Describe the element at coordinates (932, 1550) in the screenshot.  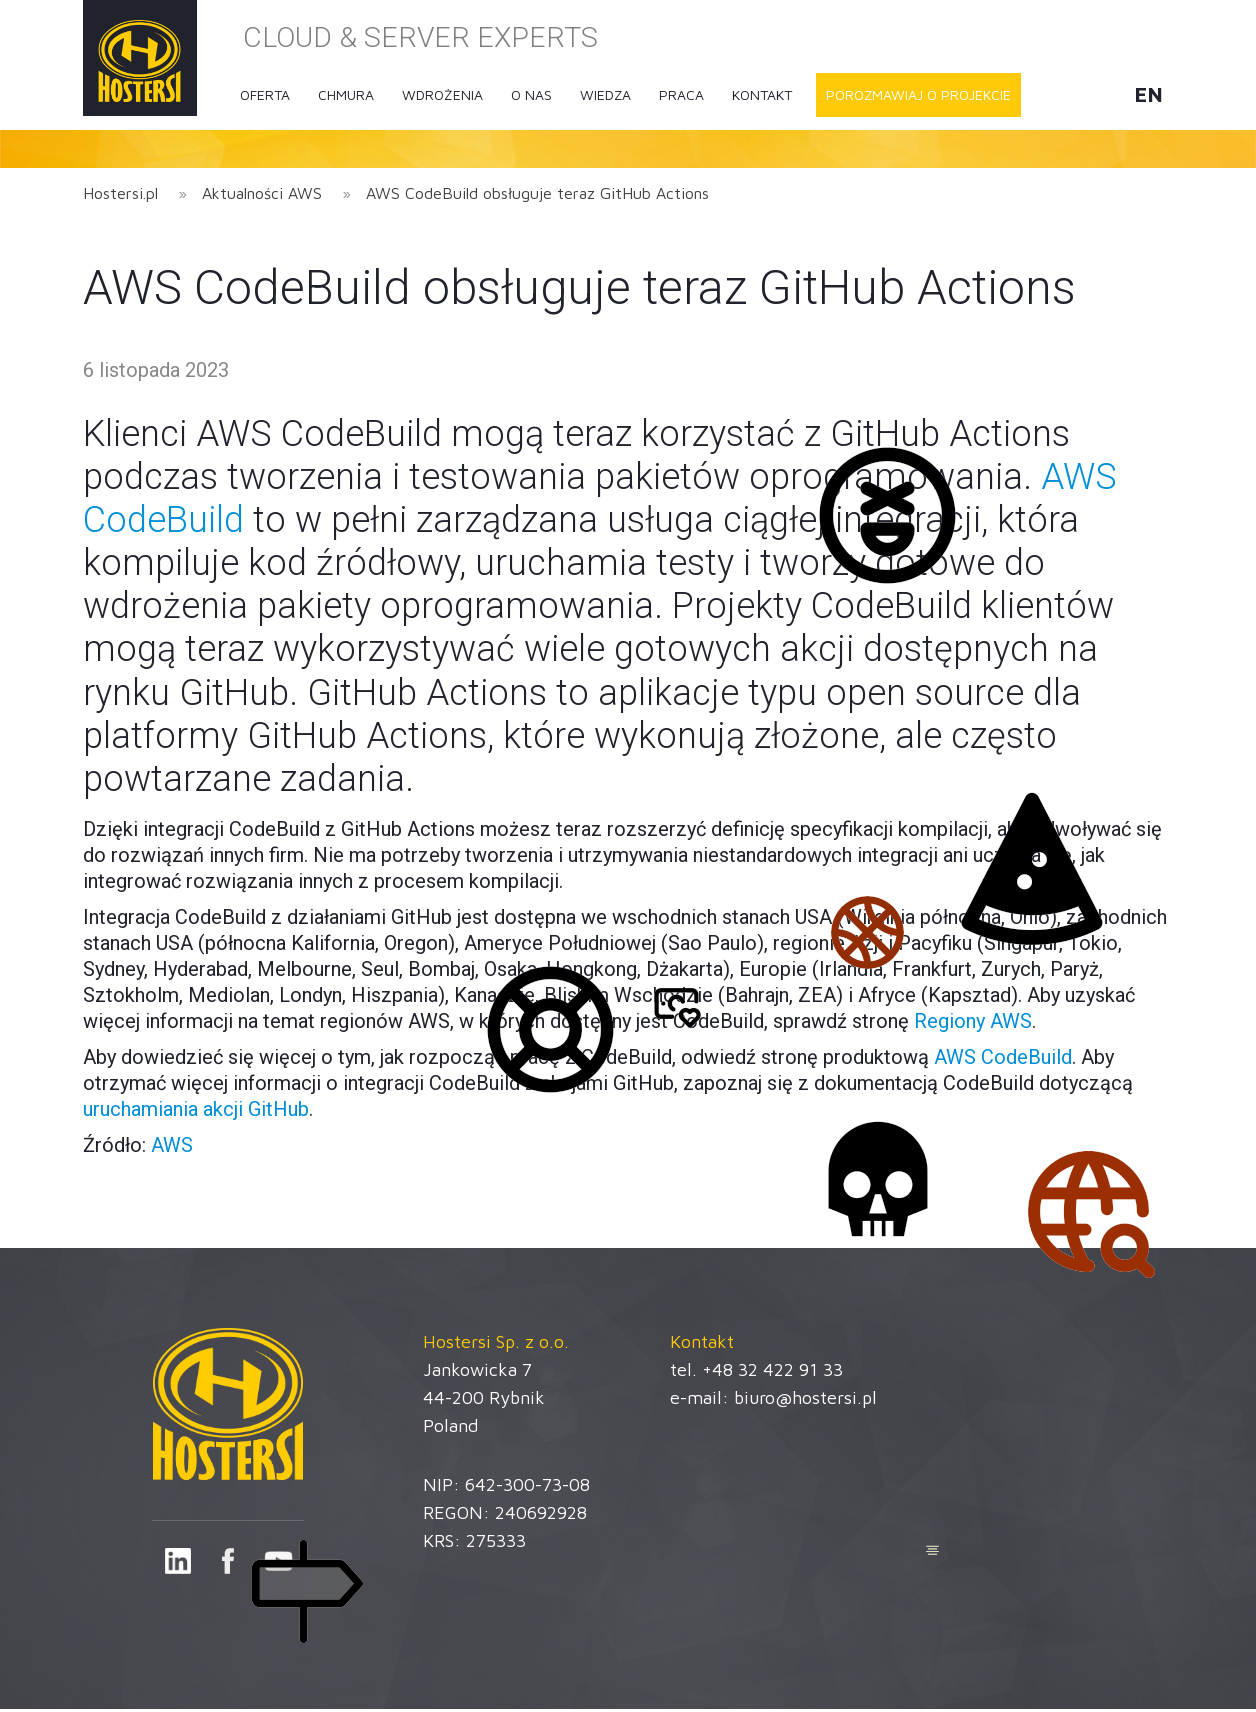
I see `center align text` at that location.